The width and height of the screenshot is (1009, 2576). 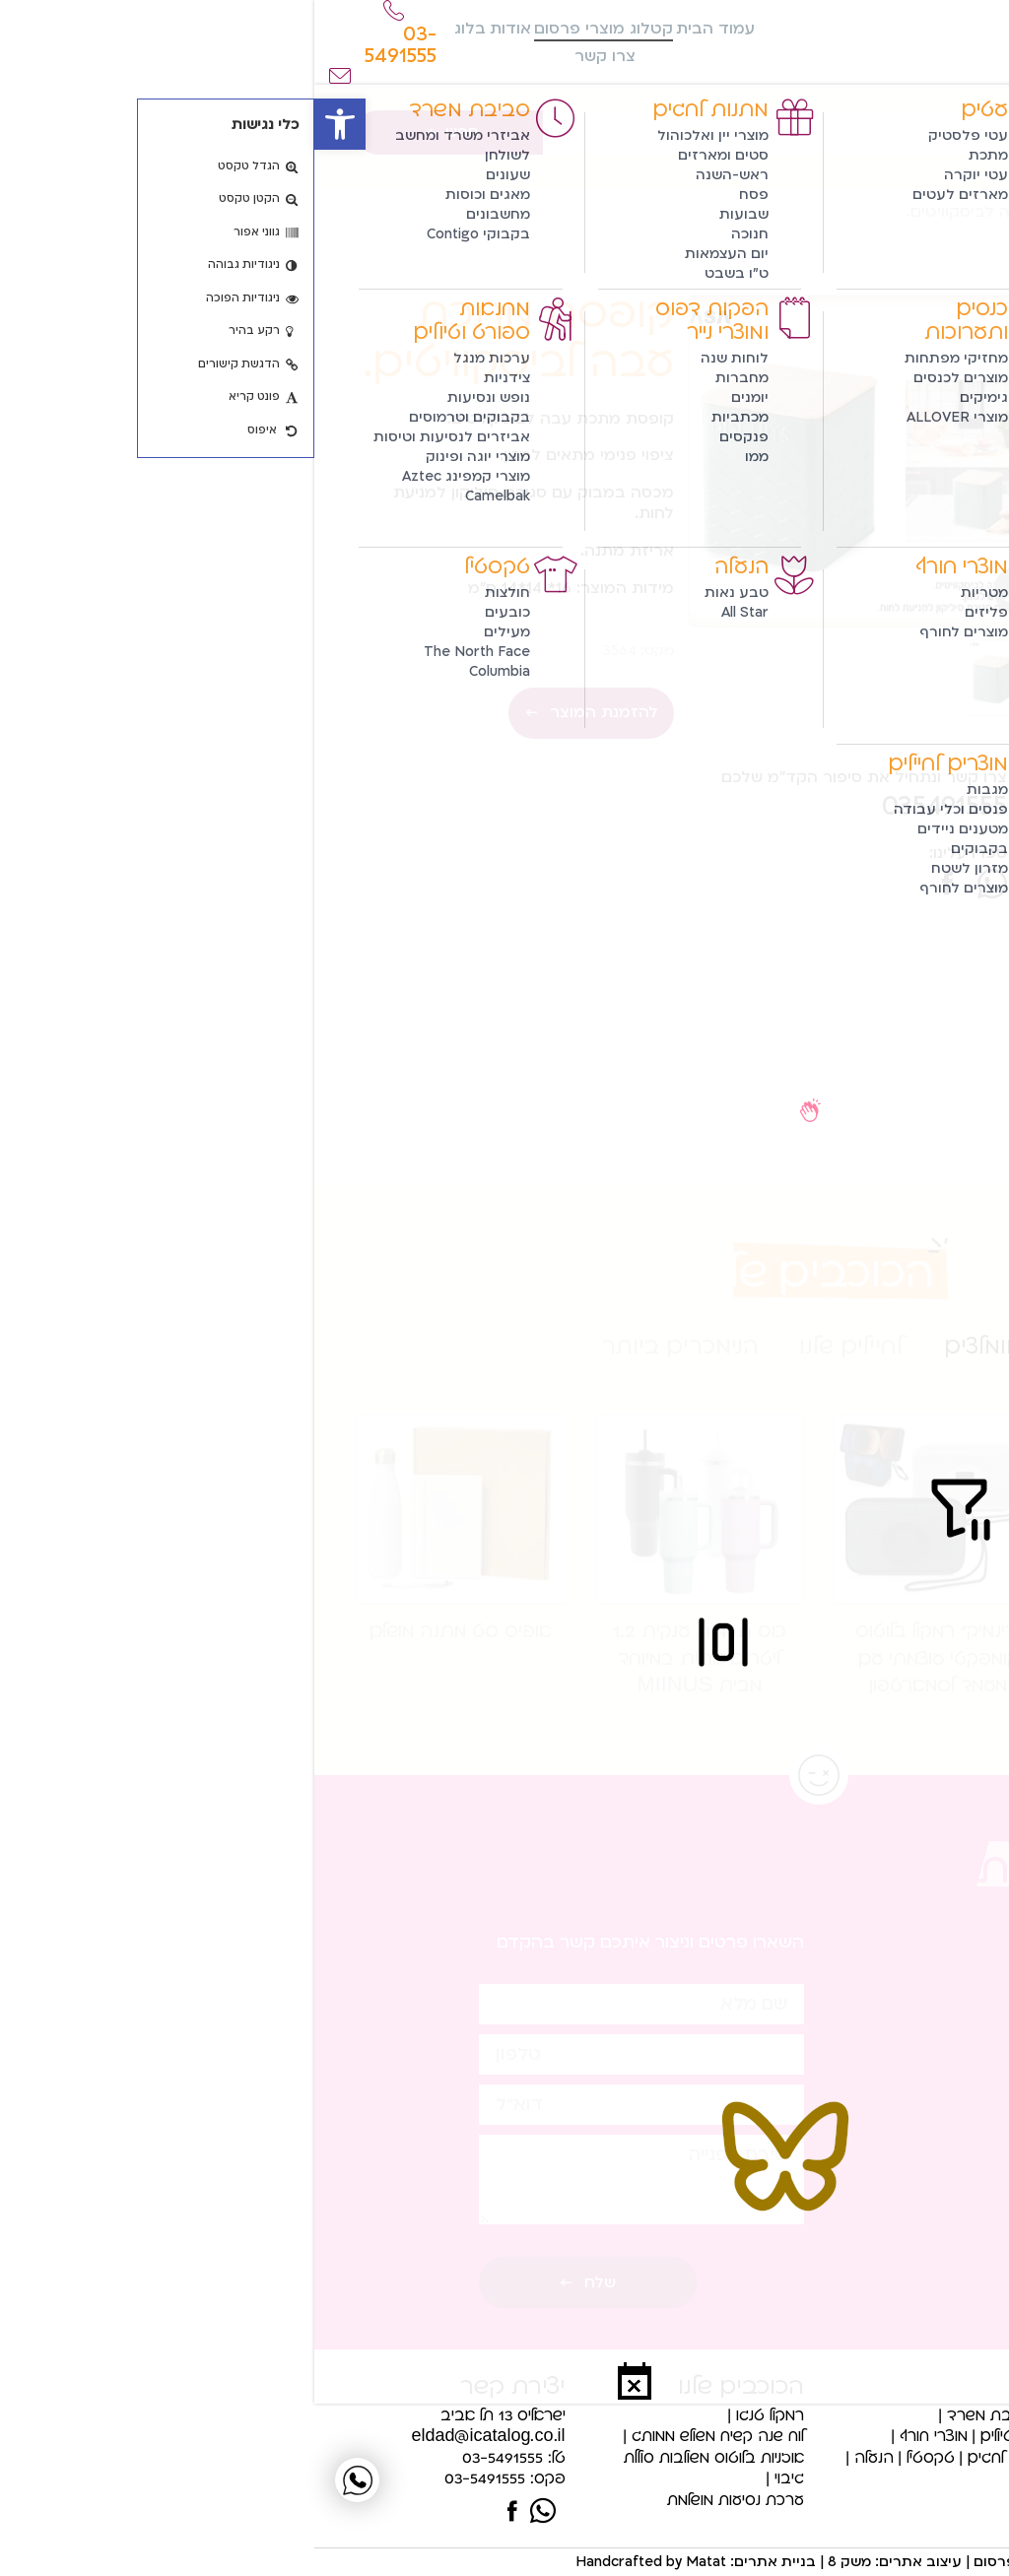 What do you see at coordinates (810, 1110) in the screenshot?
I see `applaud or react positively to content` at bounding box center [810, 1110].